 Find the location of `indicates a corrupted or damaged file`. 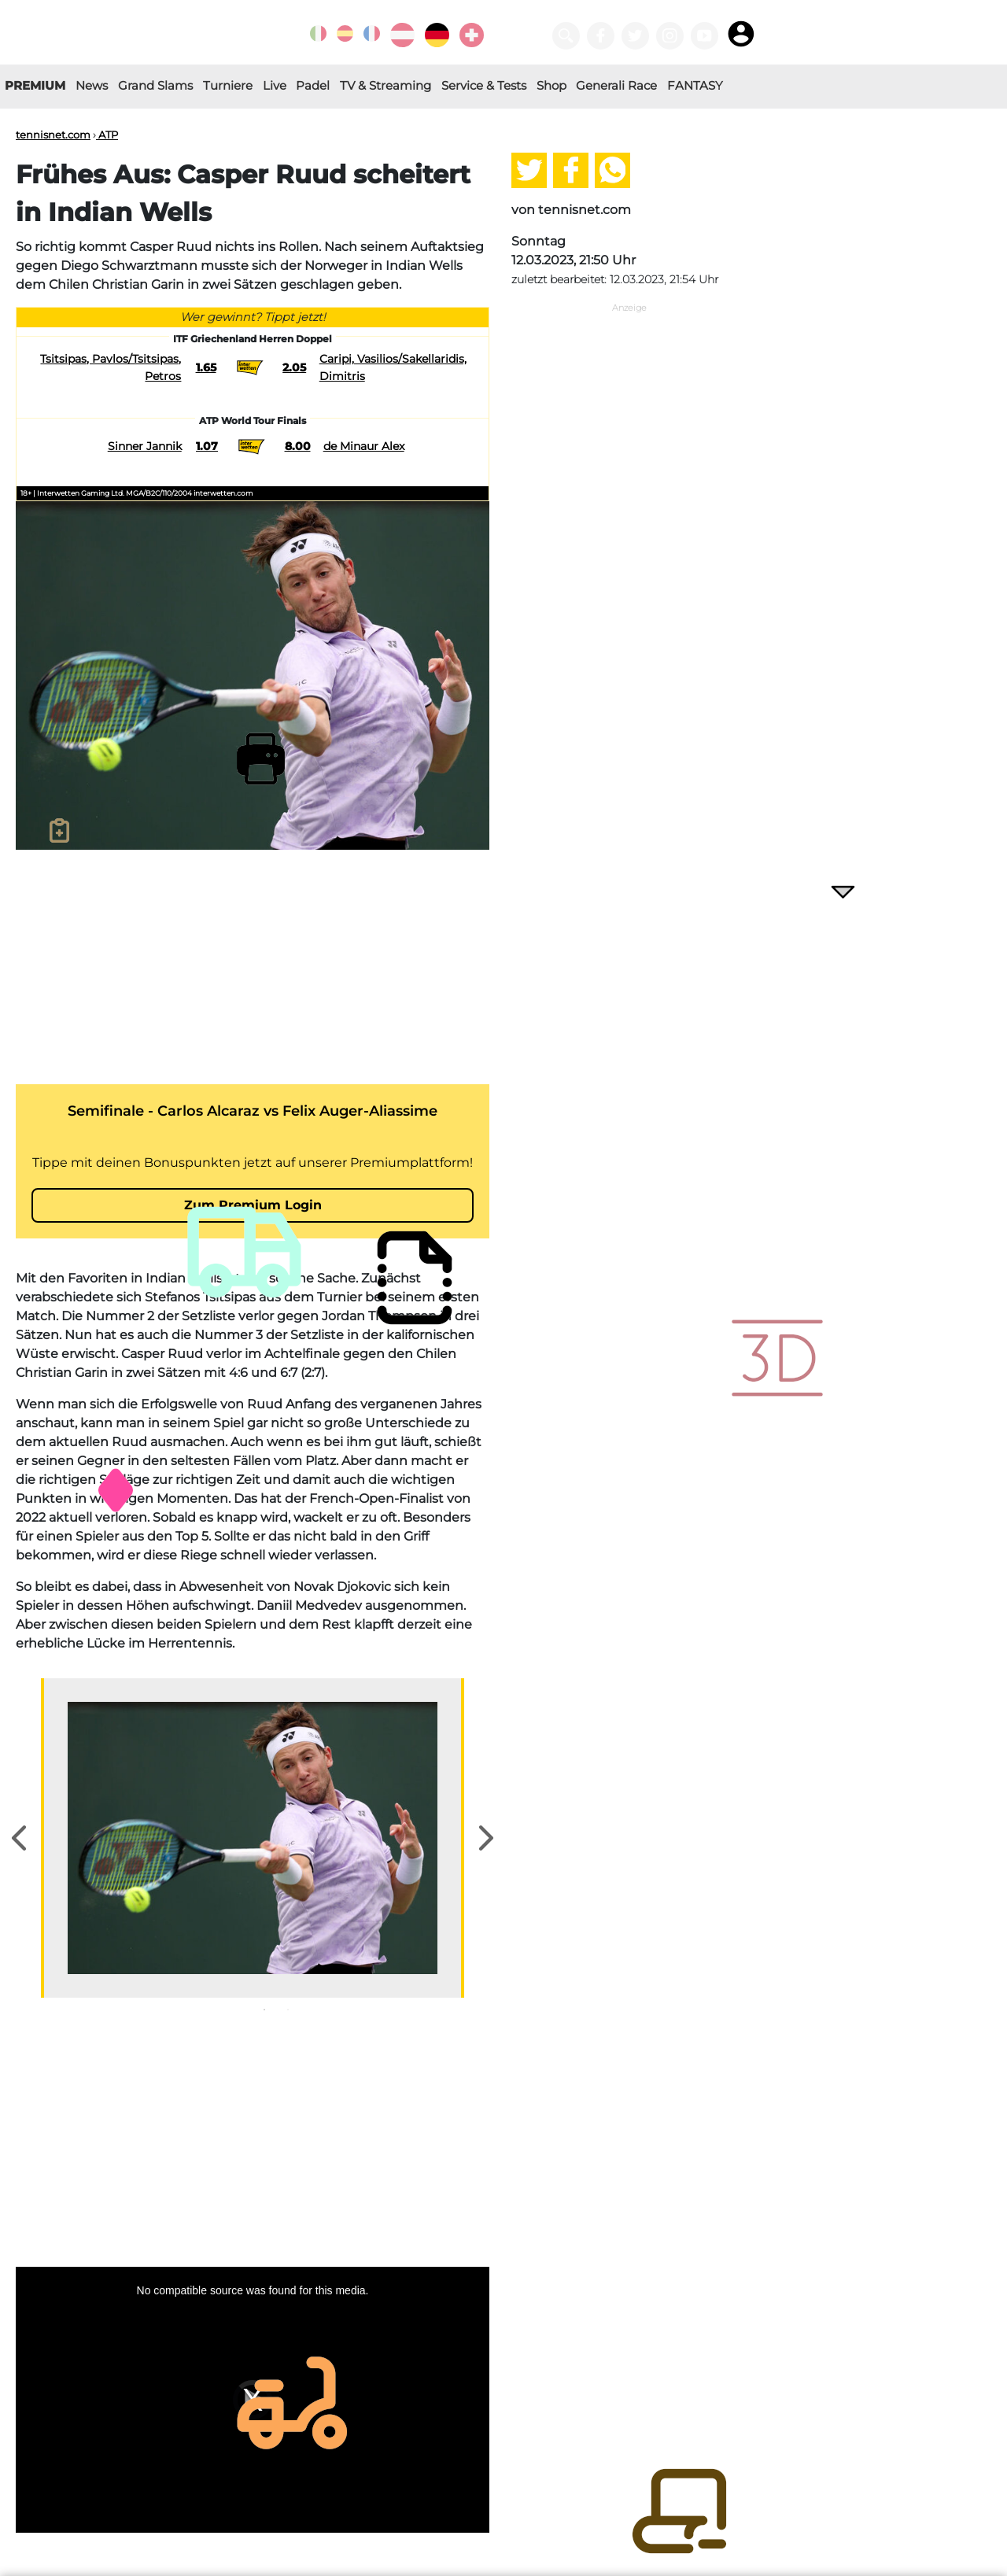

indicates a corrupted or damaged file is located at coordinates (415, 1278).